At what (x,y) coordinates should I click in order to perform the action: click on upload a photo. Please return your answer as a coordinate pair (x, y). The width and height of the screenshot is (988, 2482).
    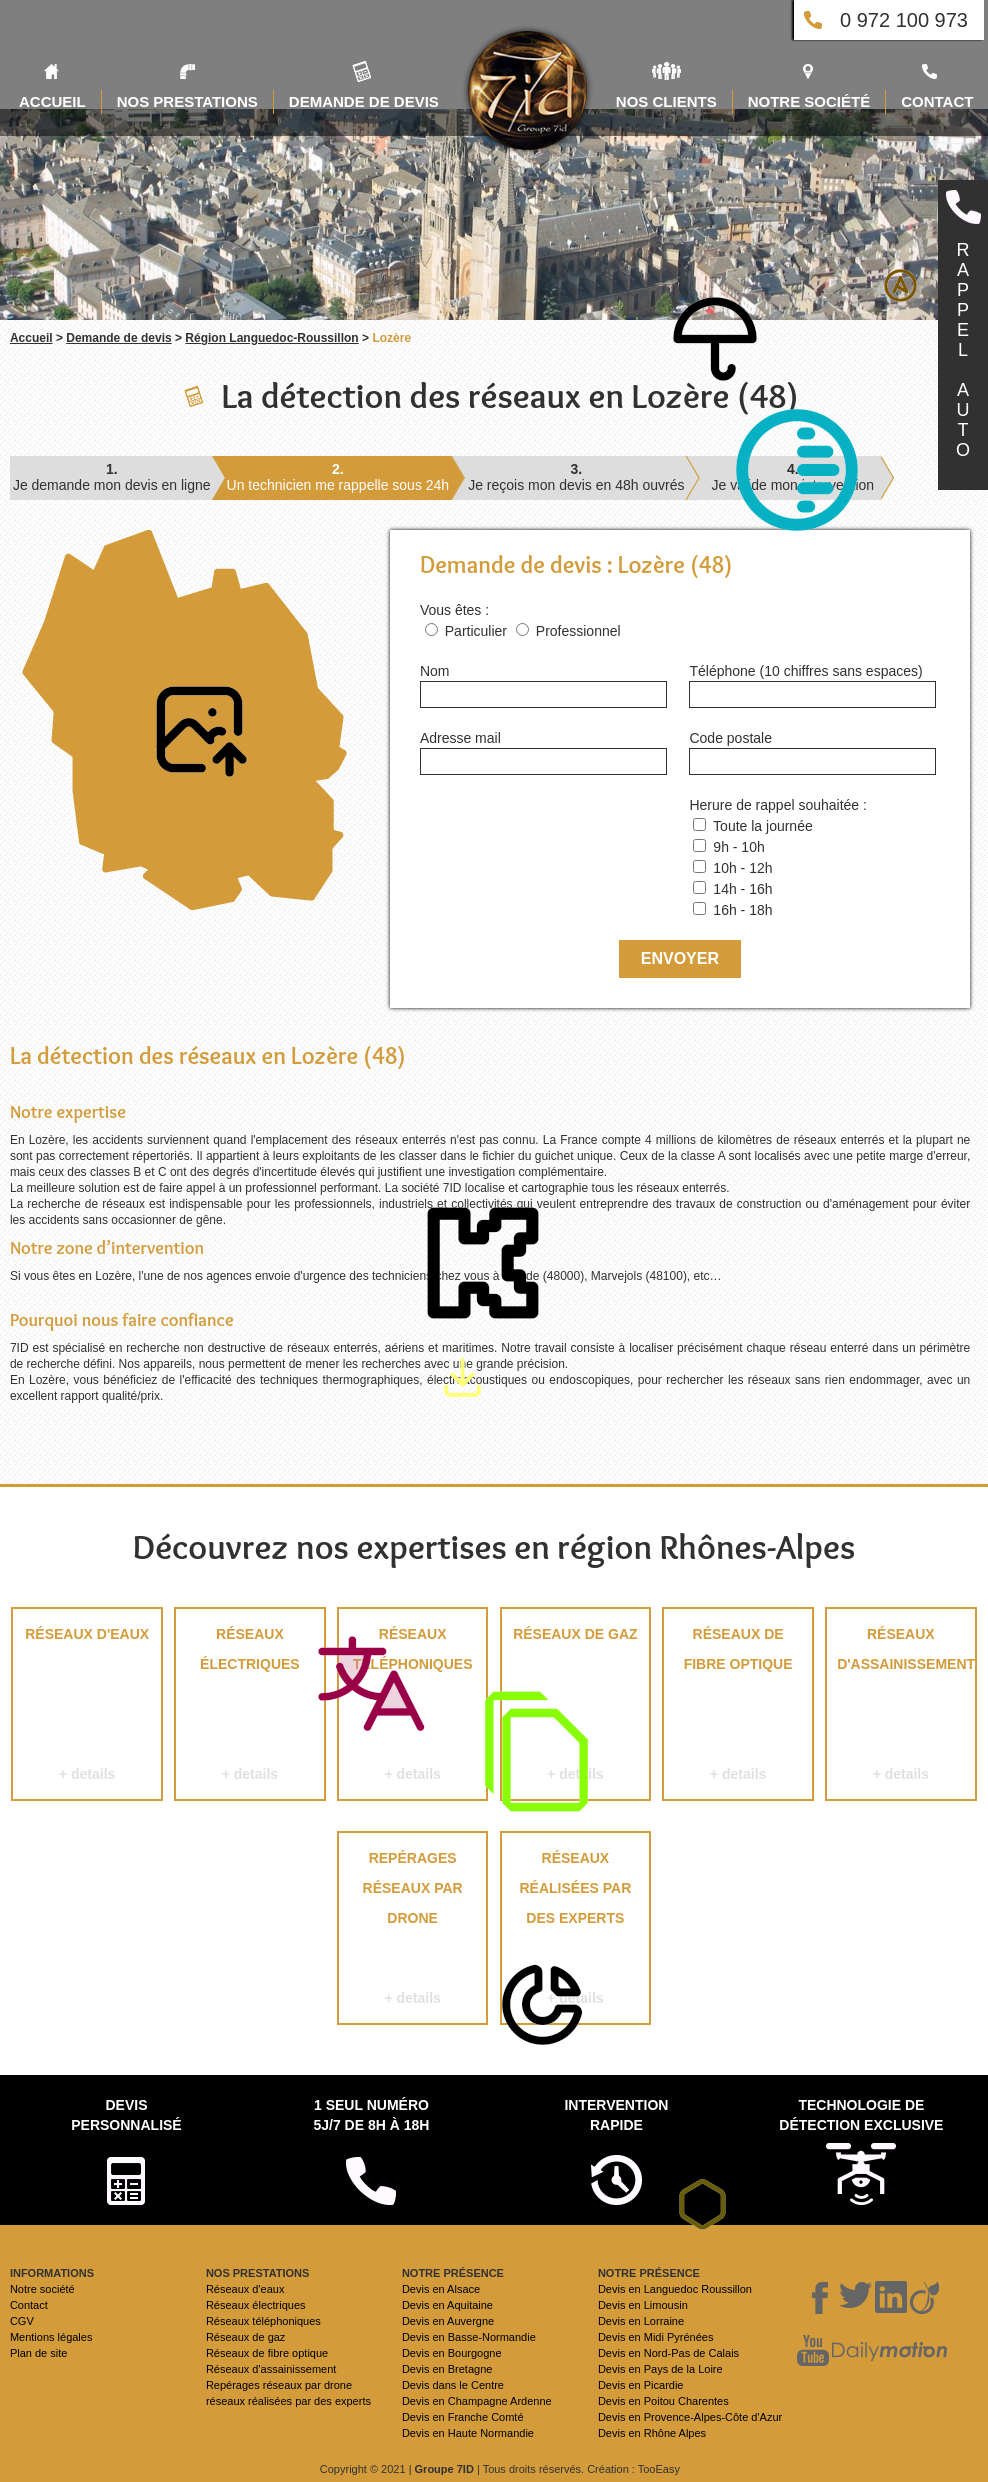
    Looking at the image, I should click on (199, 729).